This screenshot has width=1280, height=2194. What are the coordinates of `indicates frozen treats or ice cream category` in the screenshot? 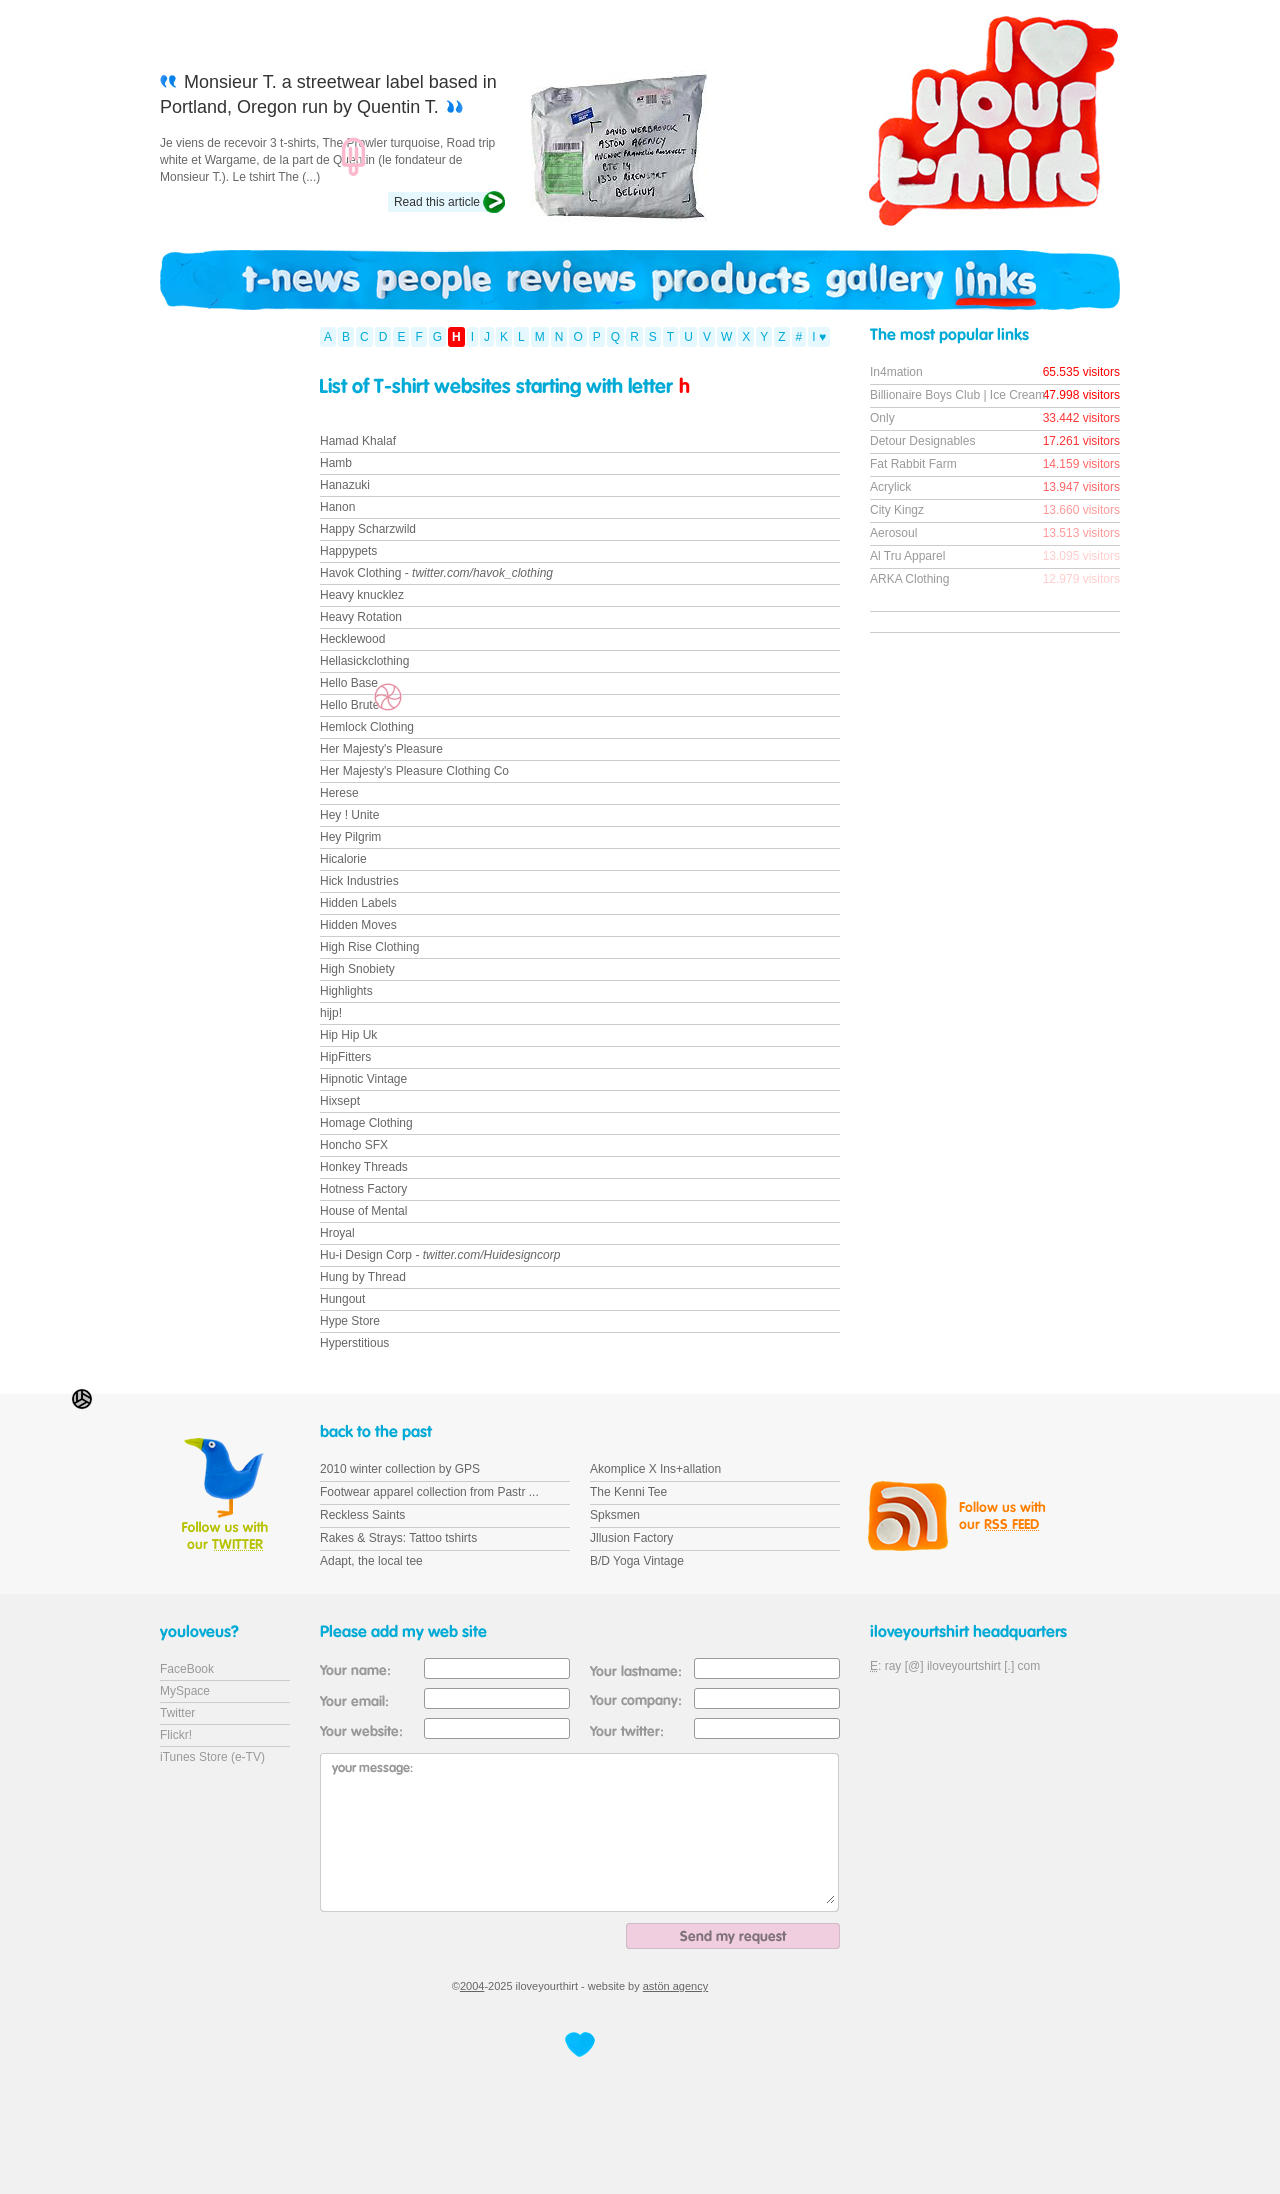 It's located at (353, 156).